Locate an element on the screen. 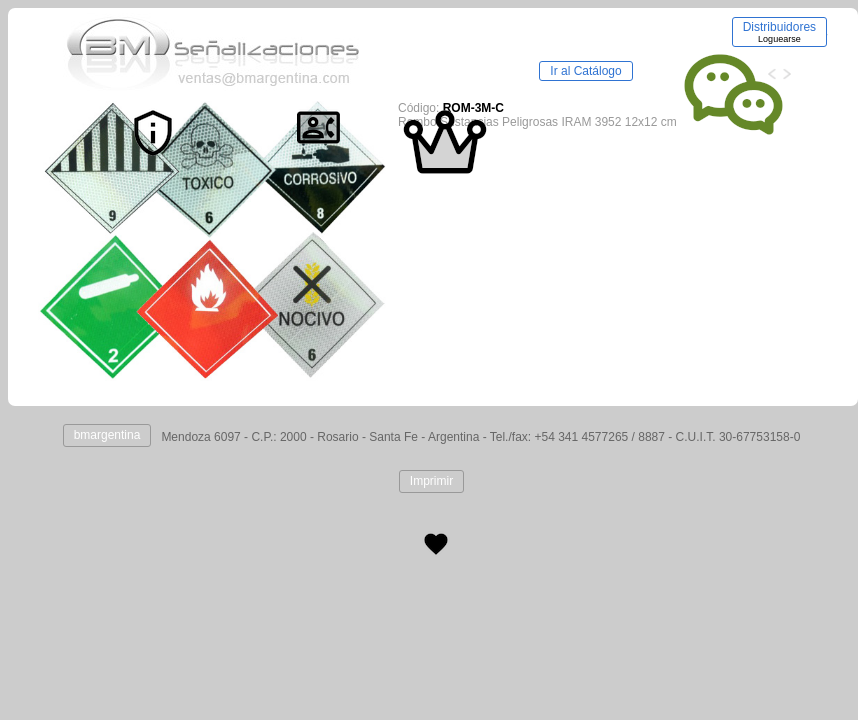 This screenshot has height=720, width=858. view contact's phone information is located at coordinates (318, 127).